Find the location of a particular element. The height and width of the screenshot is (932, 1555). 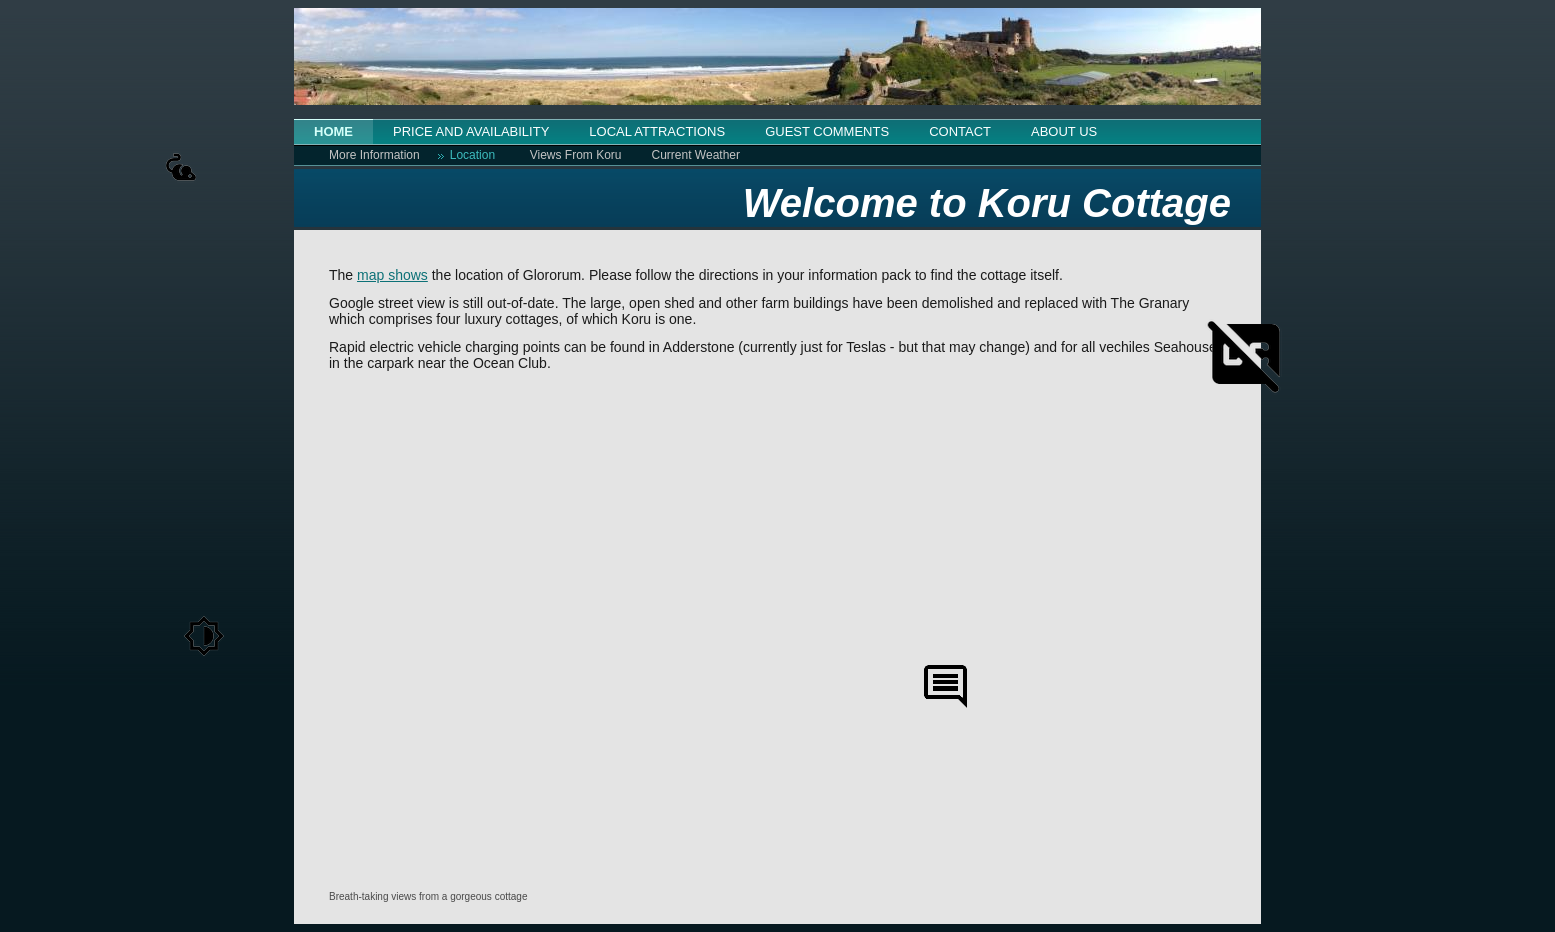

request rodent pest control services is located at coordinates (181, 167).